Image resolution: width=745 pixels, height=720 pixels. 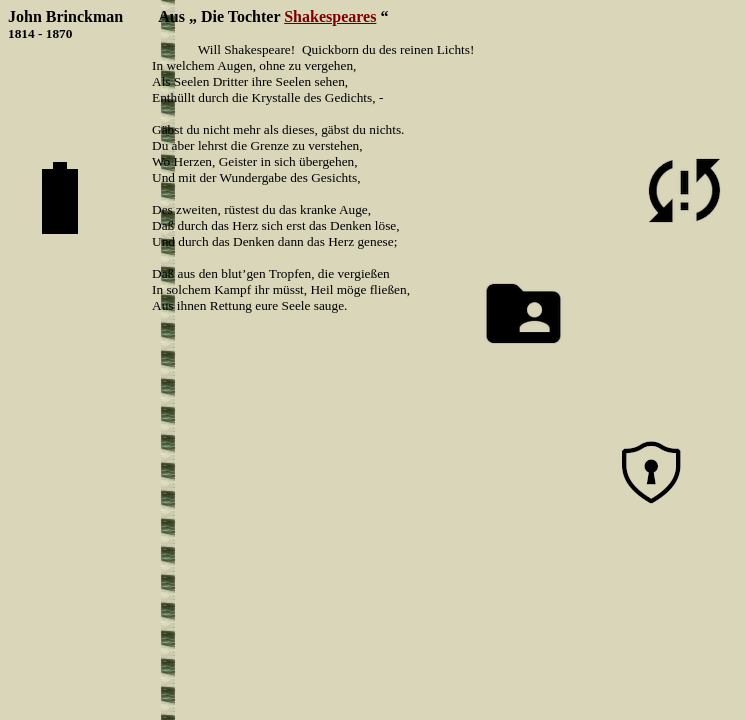 What do you see at coordinates (684, 190) in the screenshot?
I see `indicates a sync error or failure` at bounding box center [684, 190].